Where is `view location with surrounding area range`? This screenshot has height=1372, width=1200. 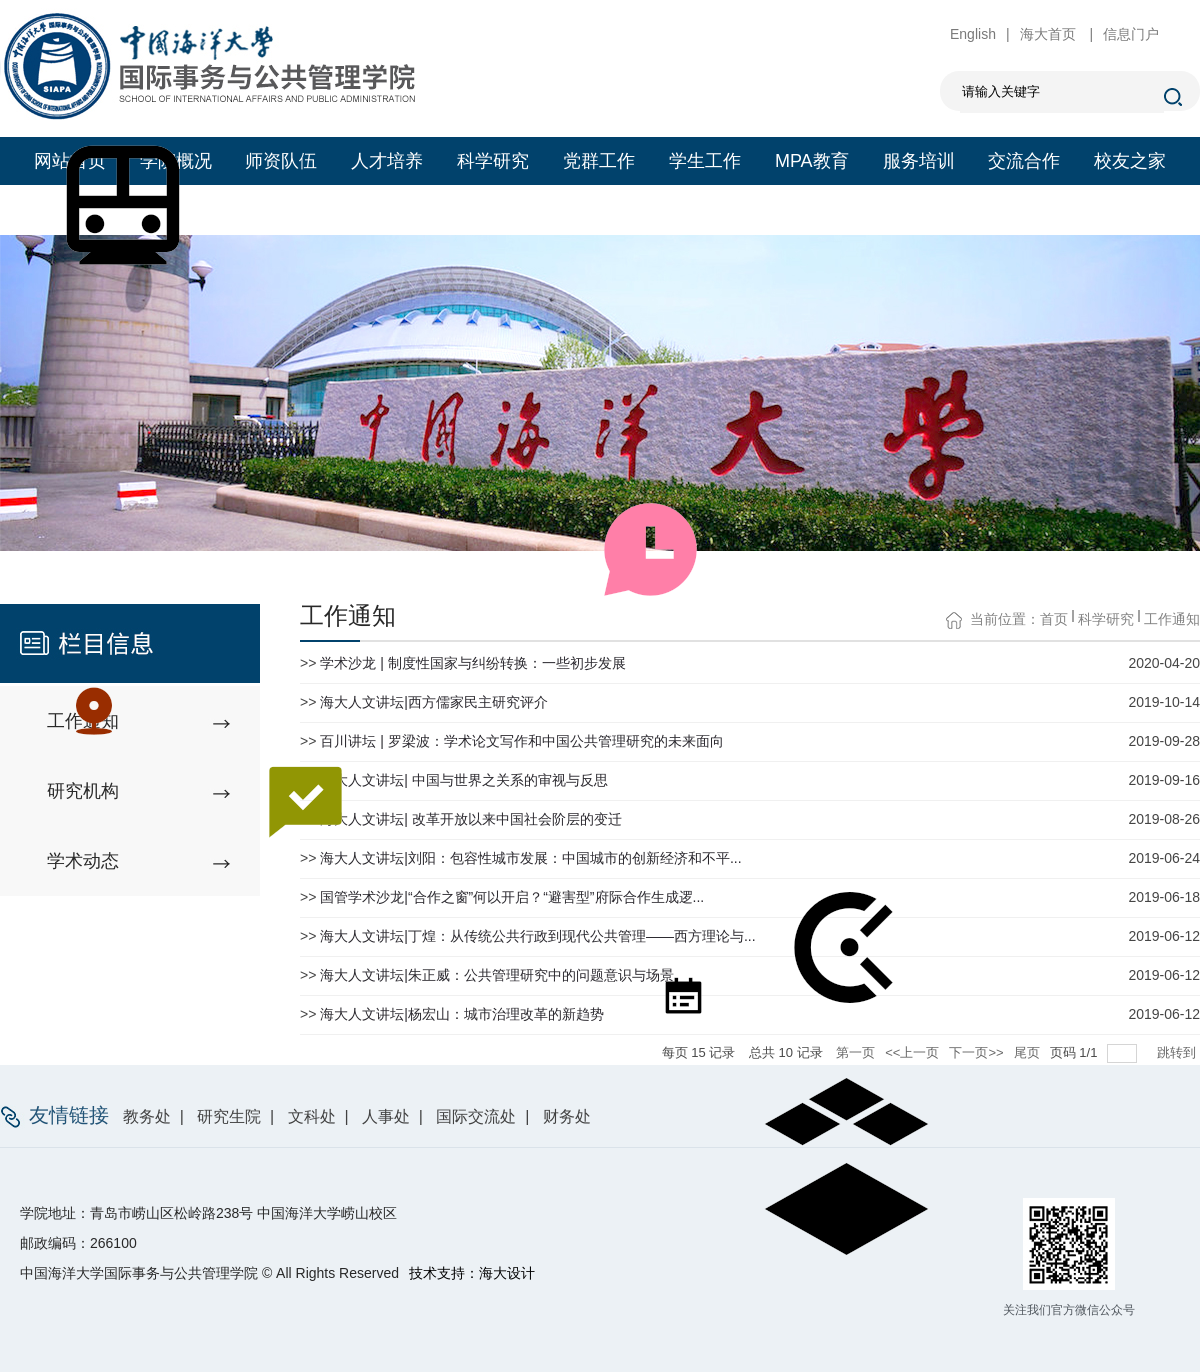
view location with surrounding area range is located at coordinates (94, 710).